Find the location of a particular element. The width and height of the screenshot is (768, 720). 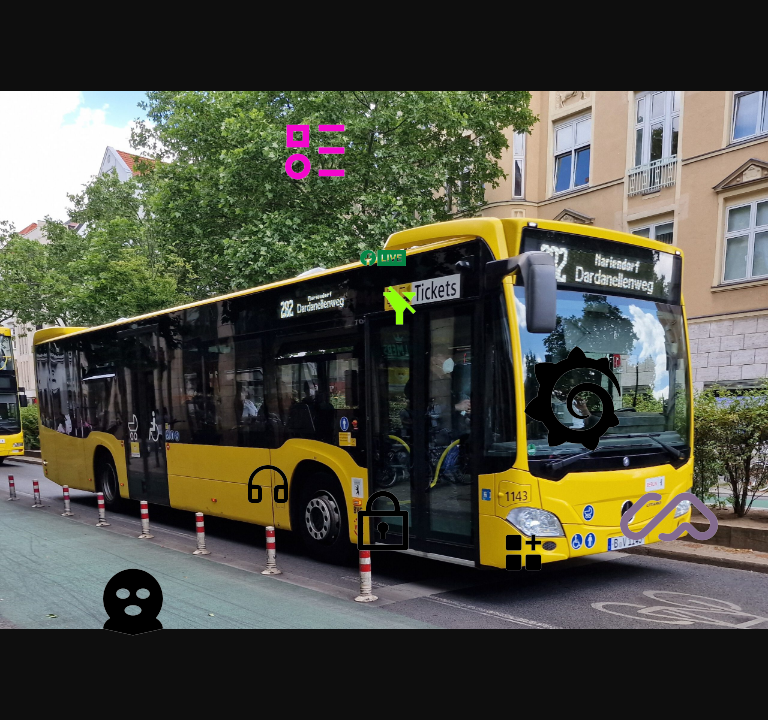

open grafana dashboard is located at coordinates (572, 398).